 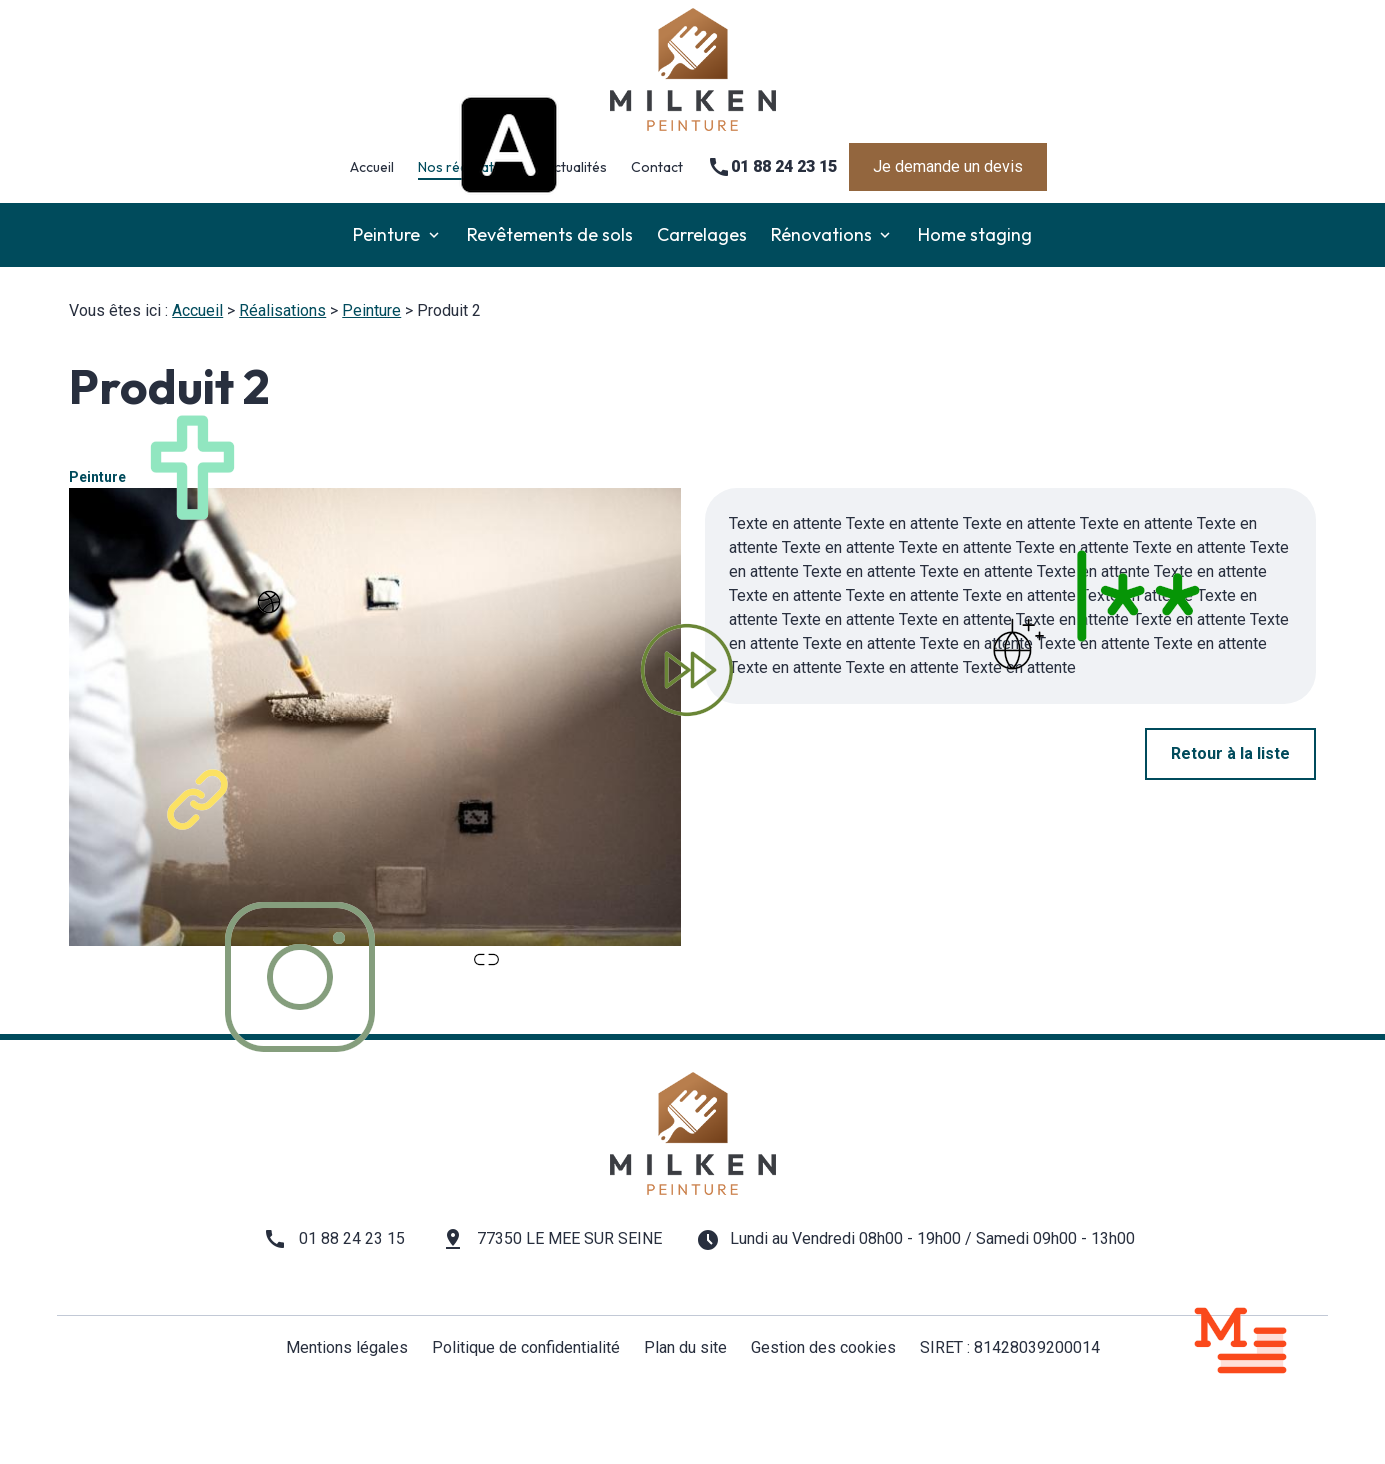 I want to click on download or install a new font, so click(x=509, y=145).